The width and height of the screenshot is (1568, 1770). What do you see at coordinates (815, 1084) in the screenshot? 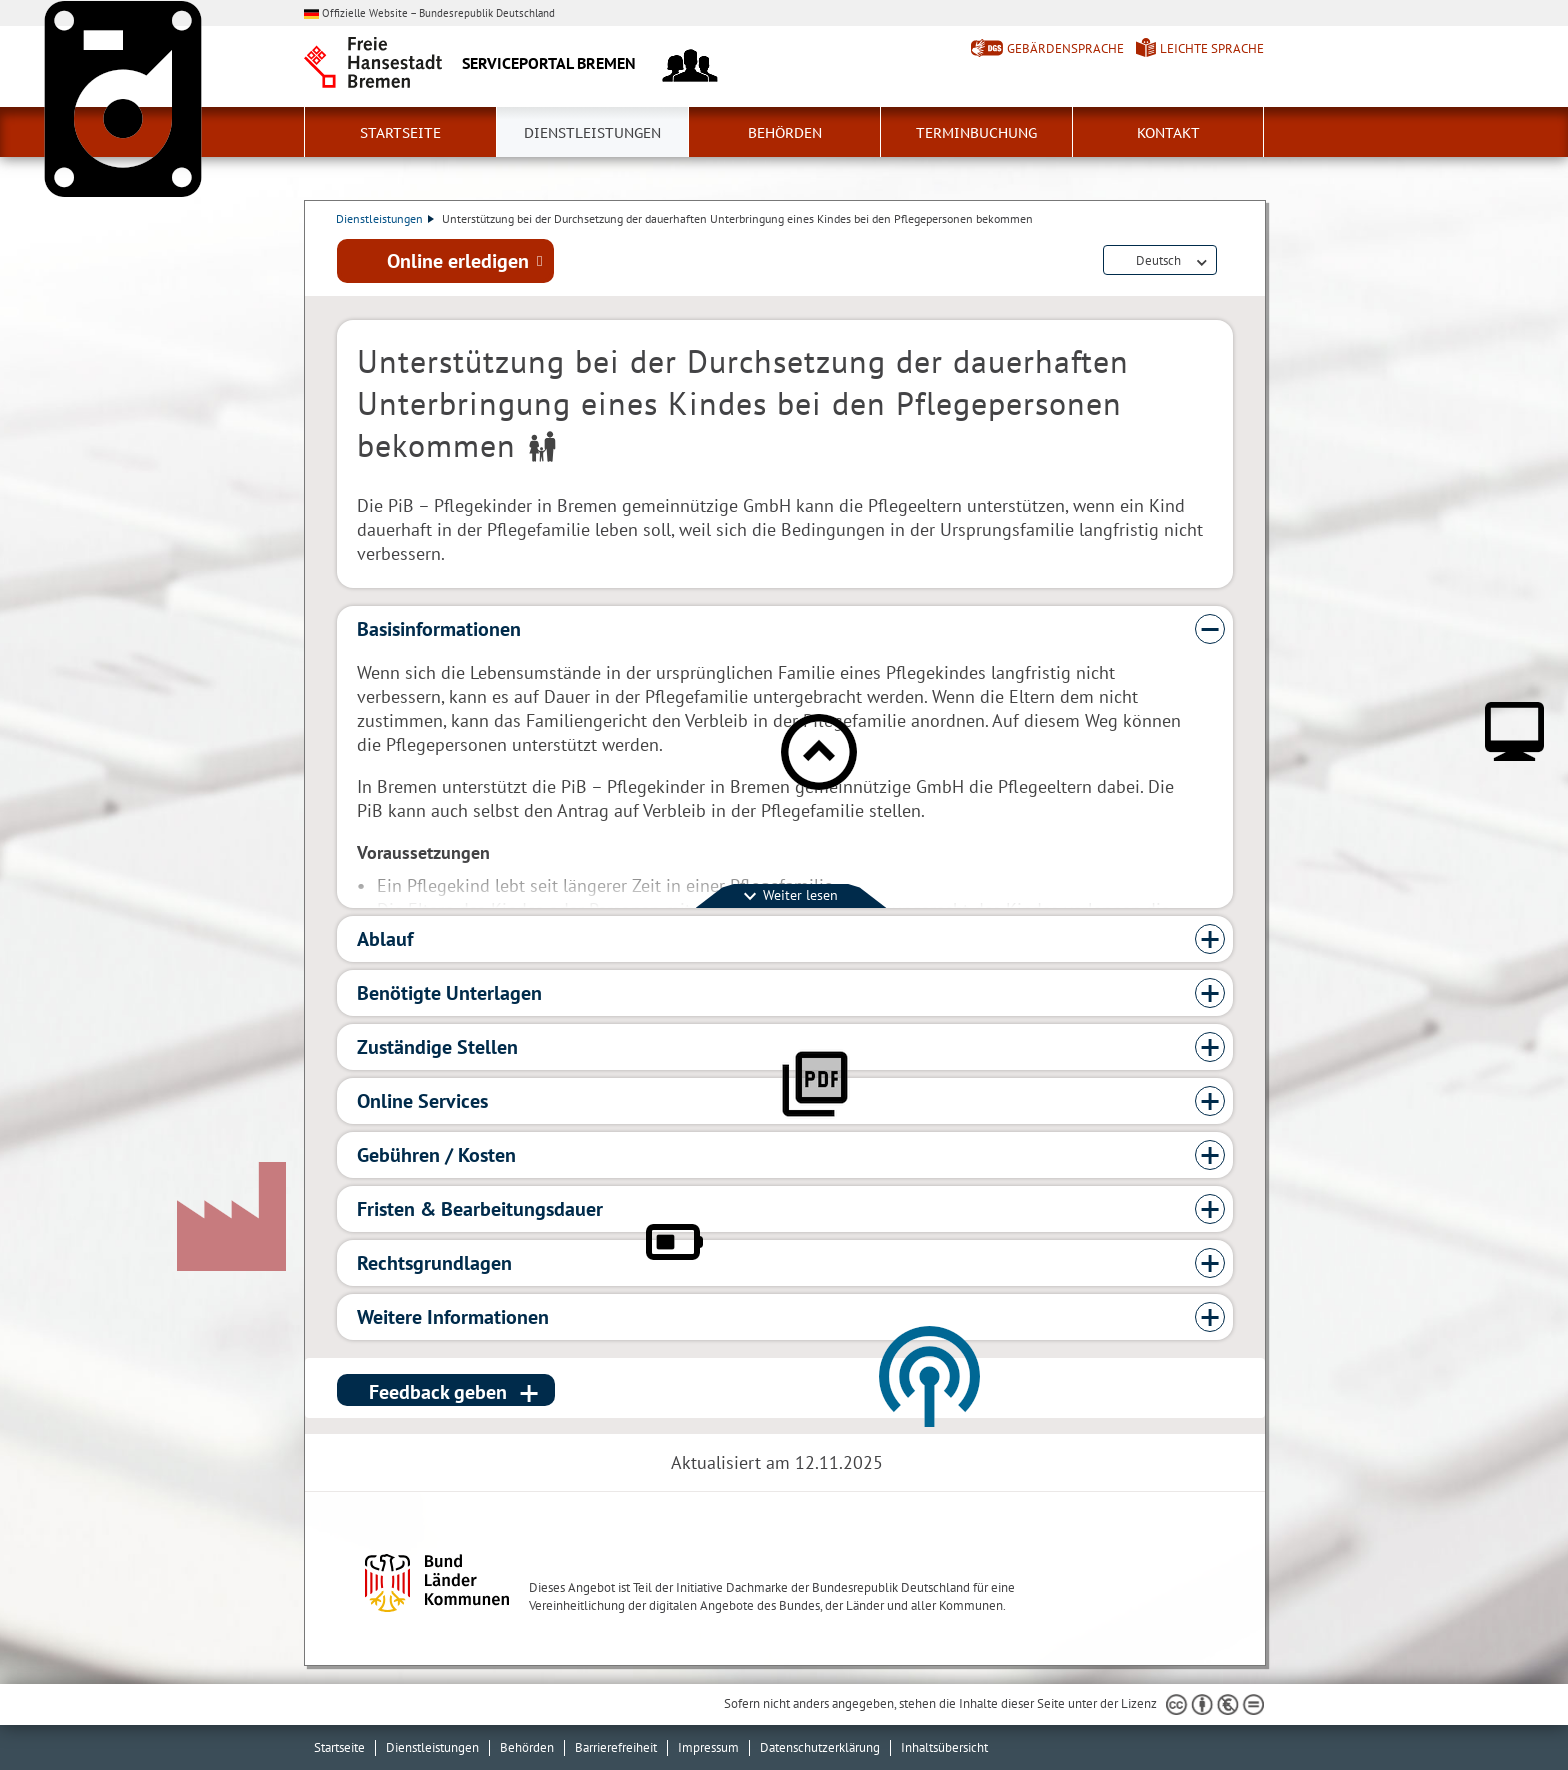
I see `save or export as PDF` at bounding box center [815, 1084].